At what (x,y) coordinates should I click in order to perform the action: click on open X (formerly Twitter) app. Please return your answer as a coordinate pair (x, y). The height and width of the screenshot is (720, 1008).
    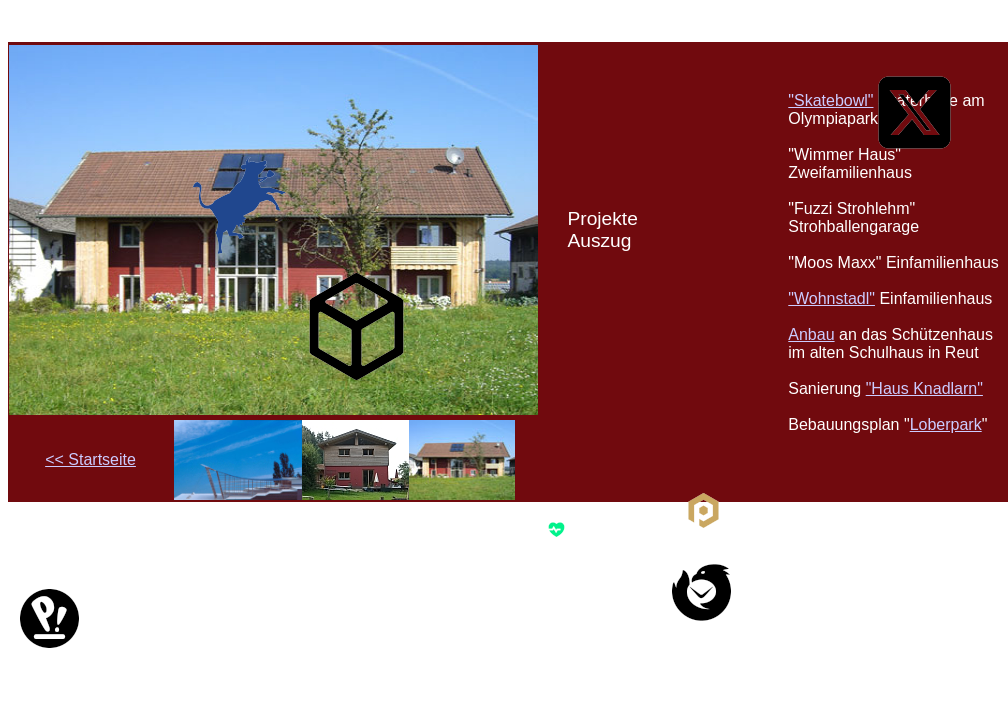
    Looking at the image, I should click on (914, 112).